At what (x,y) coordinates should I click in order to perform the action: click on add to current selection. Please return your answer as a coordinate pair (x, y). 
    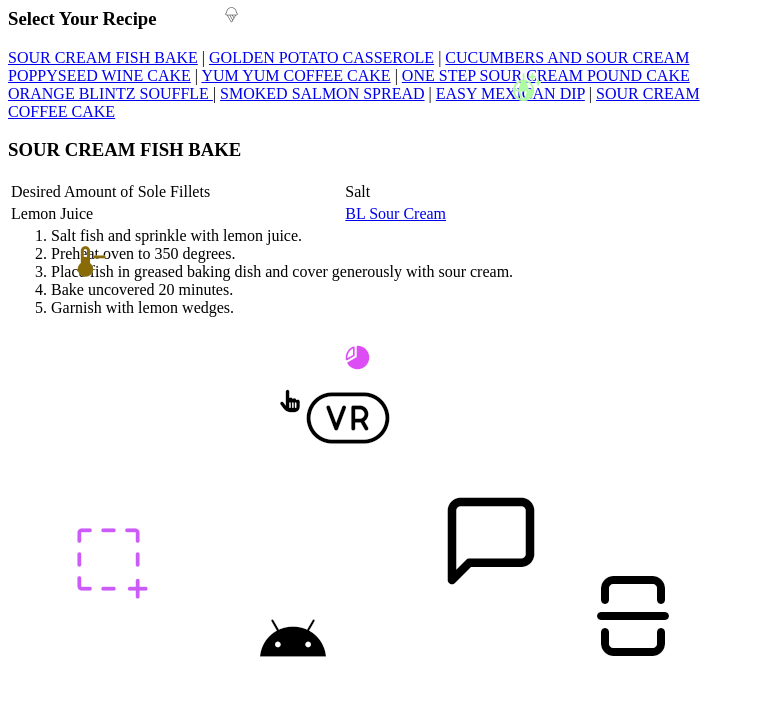
    Looking at the image, I should click on (108, 559).